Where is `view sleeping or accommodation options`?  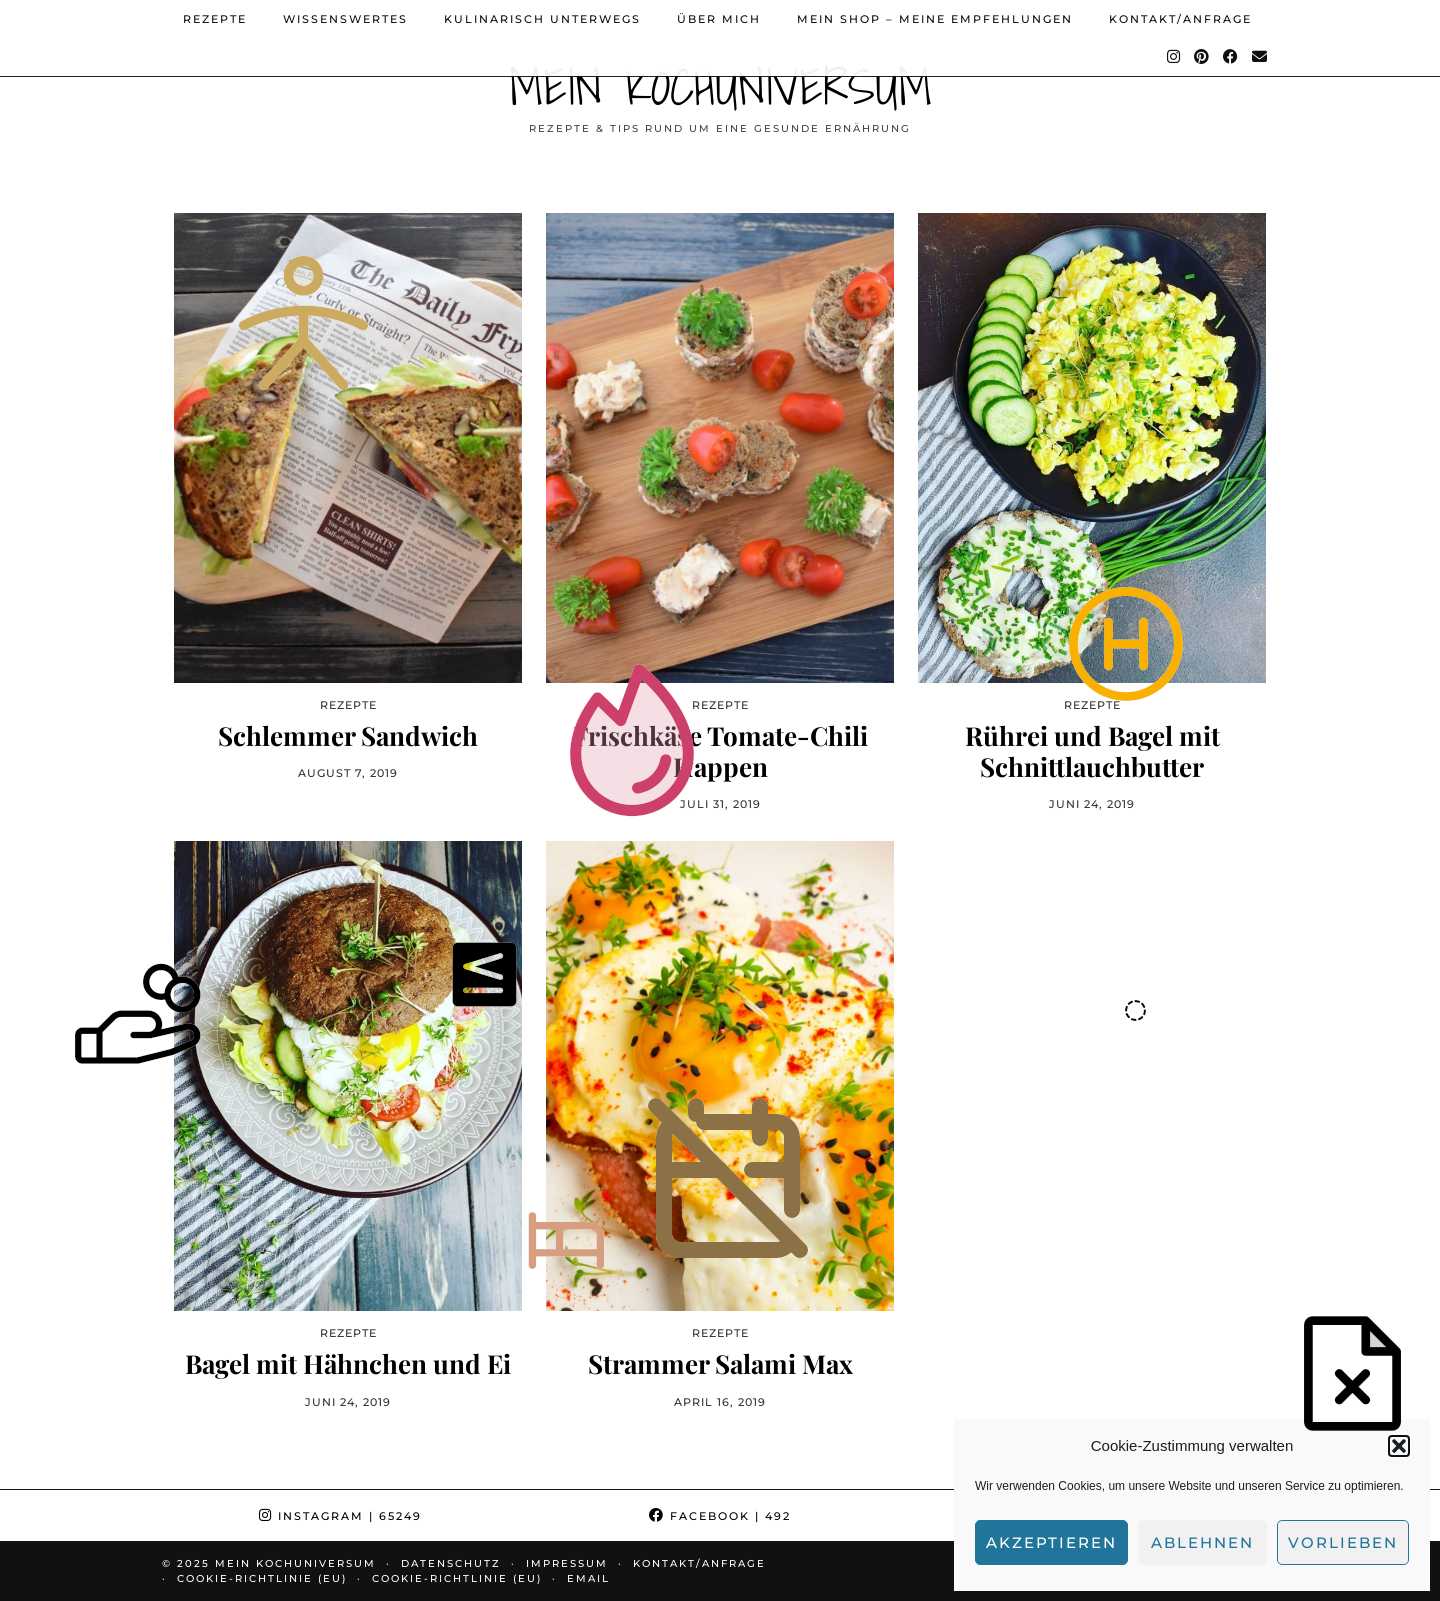
view sleeping or accommodation options is located at coordinates (564, 1240).